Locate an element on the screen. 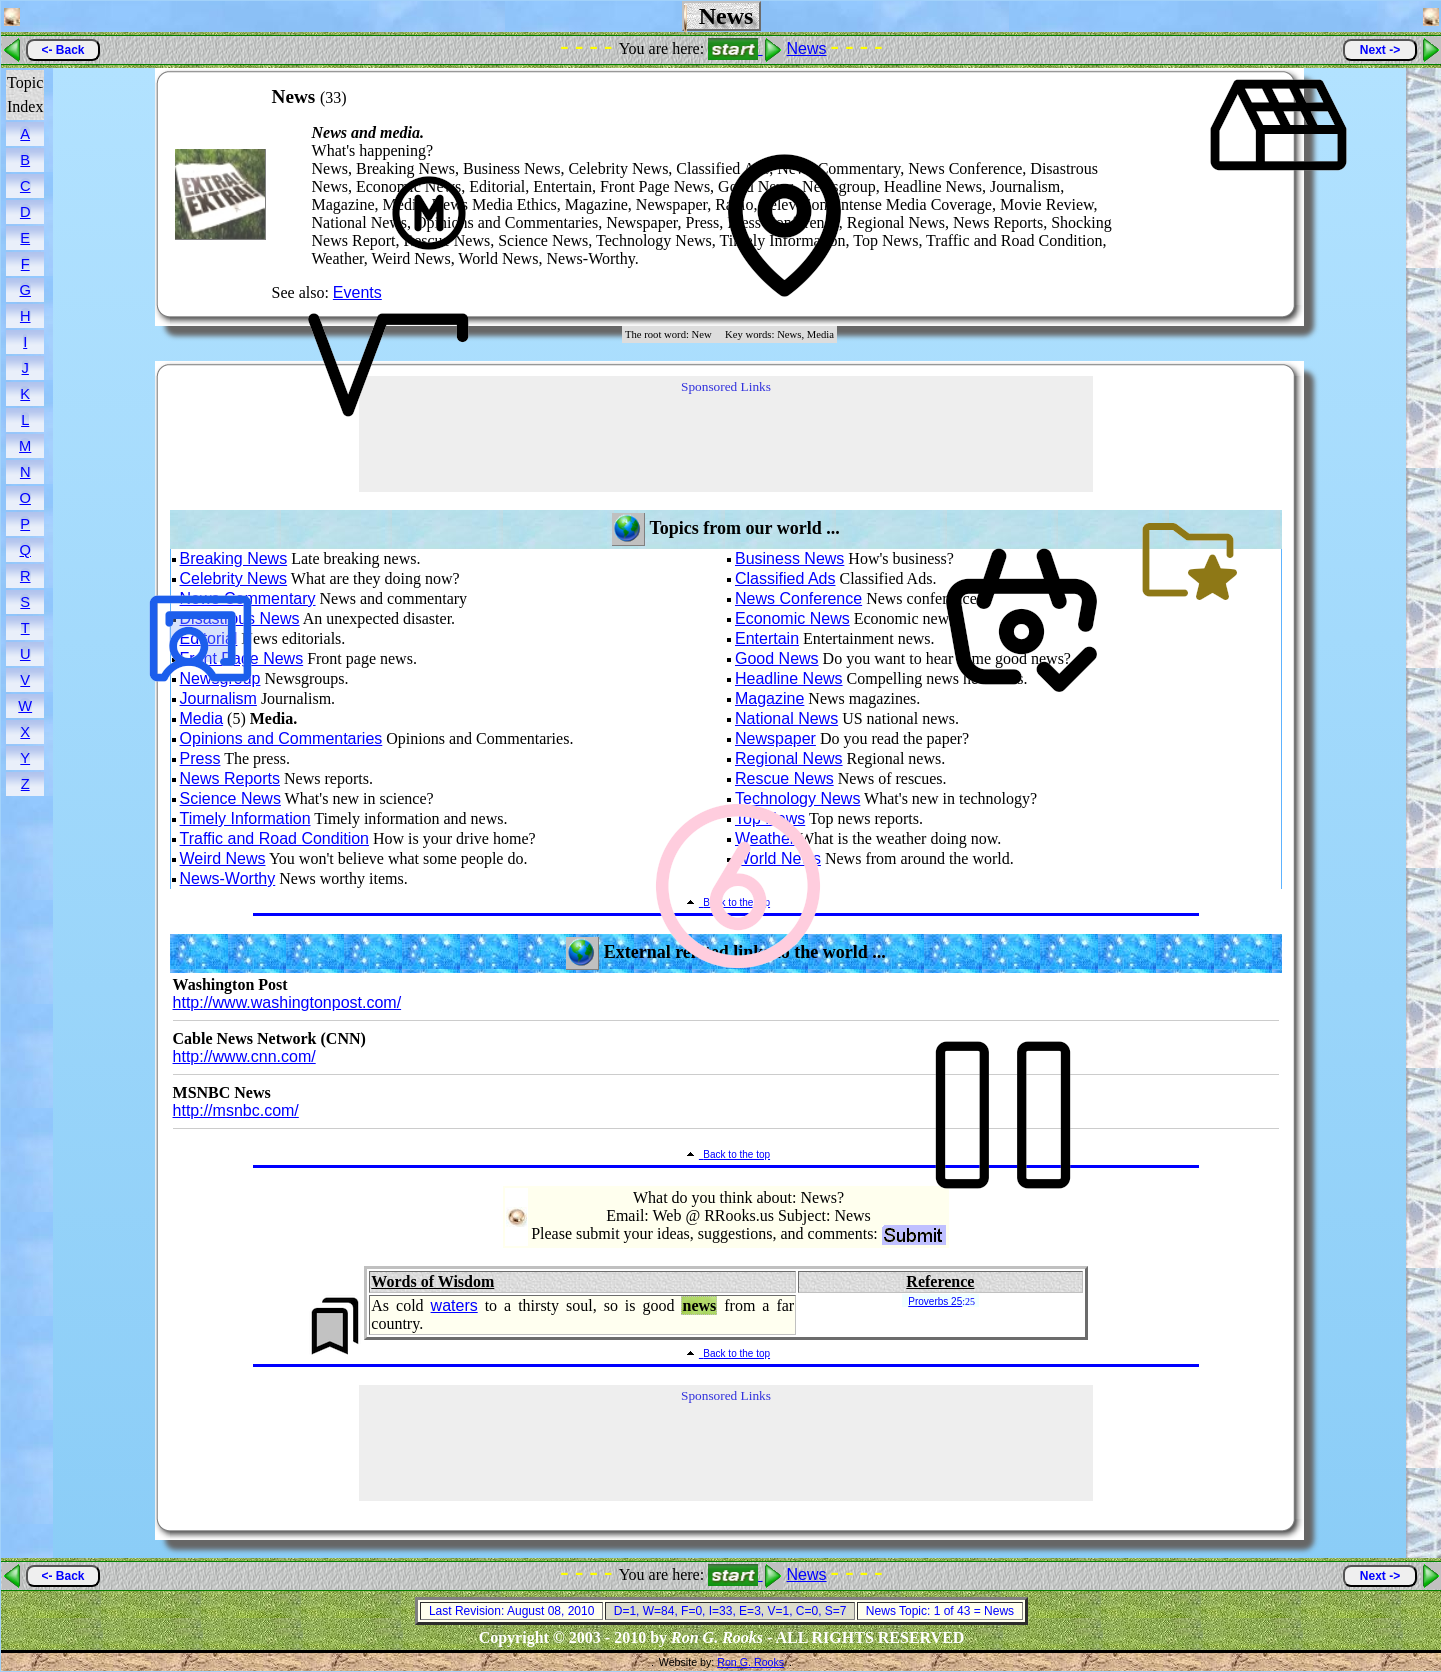  view solar panel system status is located at coordinates (1278, 129).